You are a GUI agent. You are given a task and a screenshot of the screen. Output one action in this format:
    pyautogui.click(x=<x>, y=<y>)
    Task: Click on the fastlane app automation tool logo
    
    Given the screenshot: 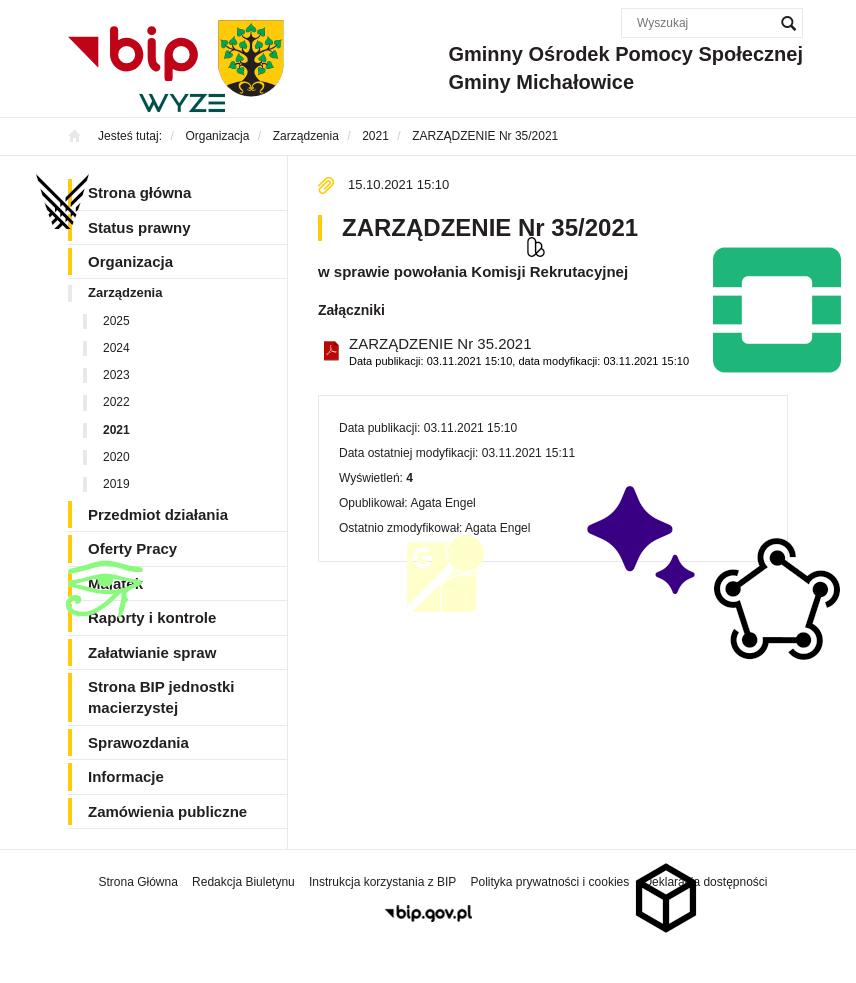 What is the action you would take?
    pyautogui.click(x=777, y=599)
    